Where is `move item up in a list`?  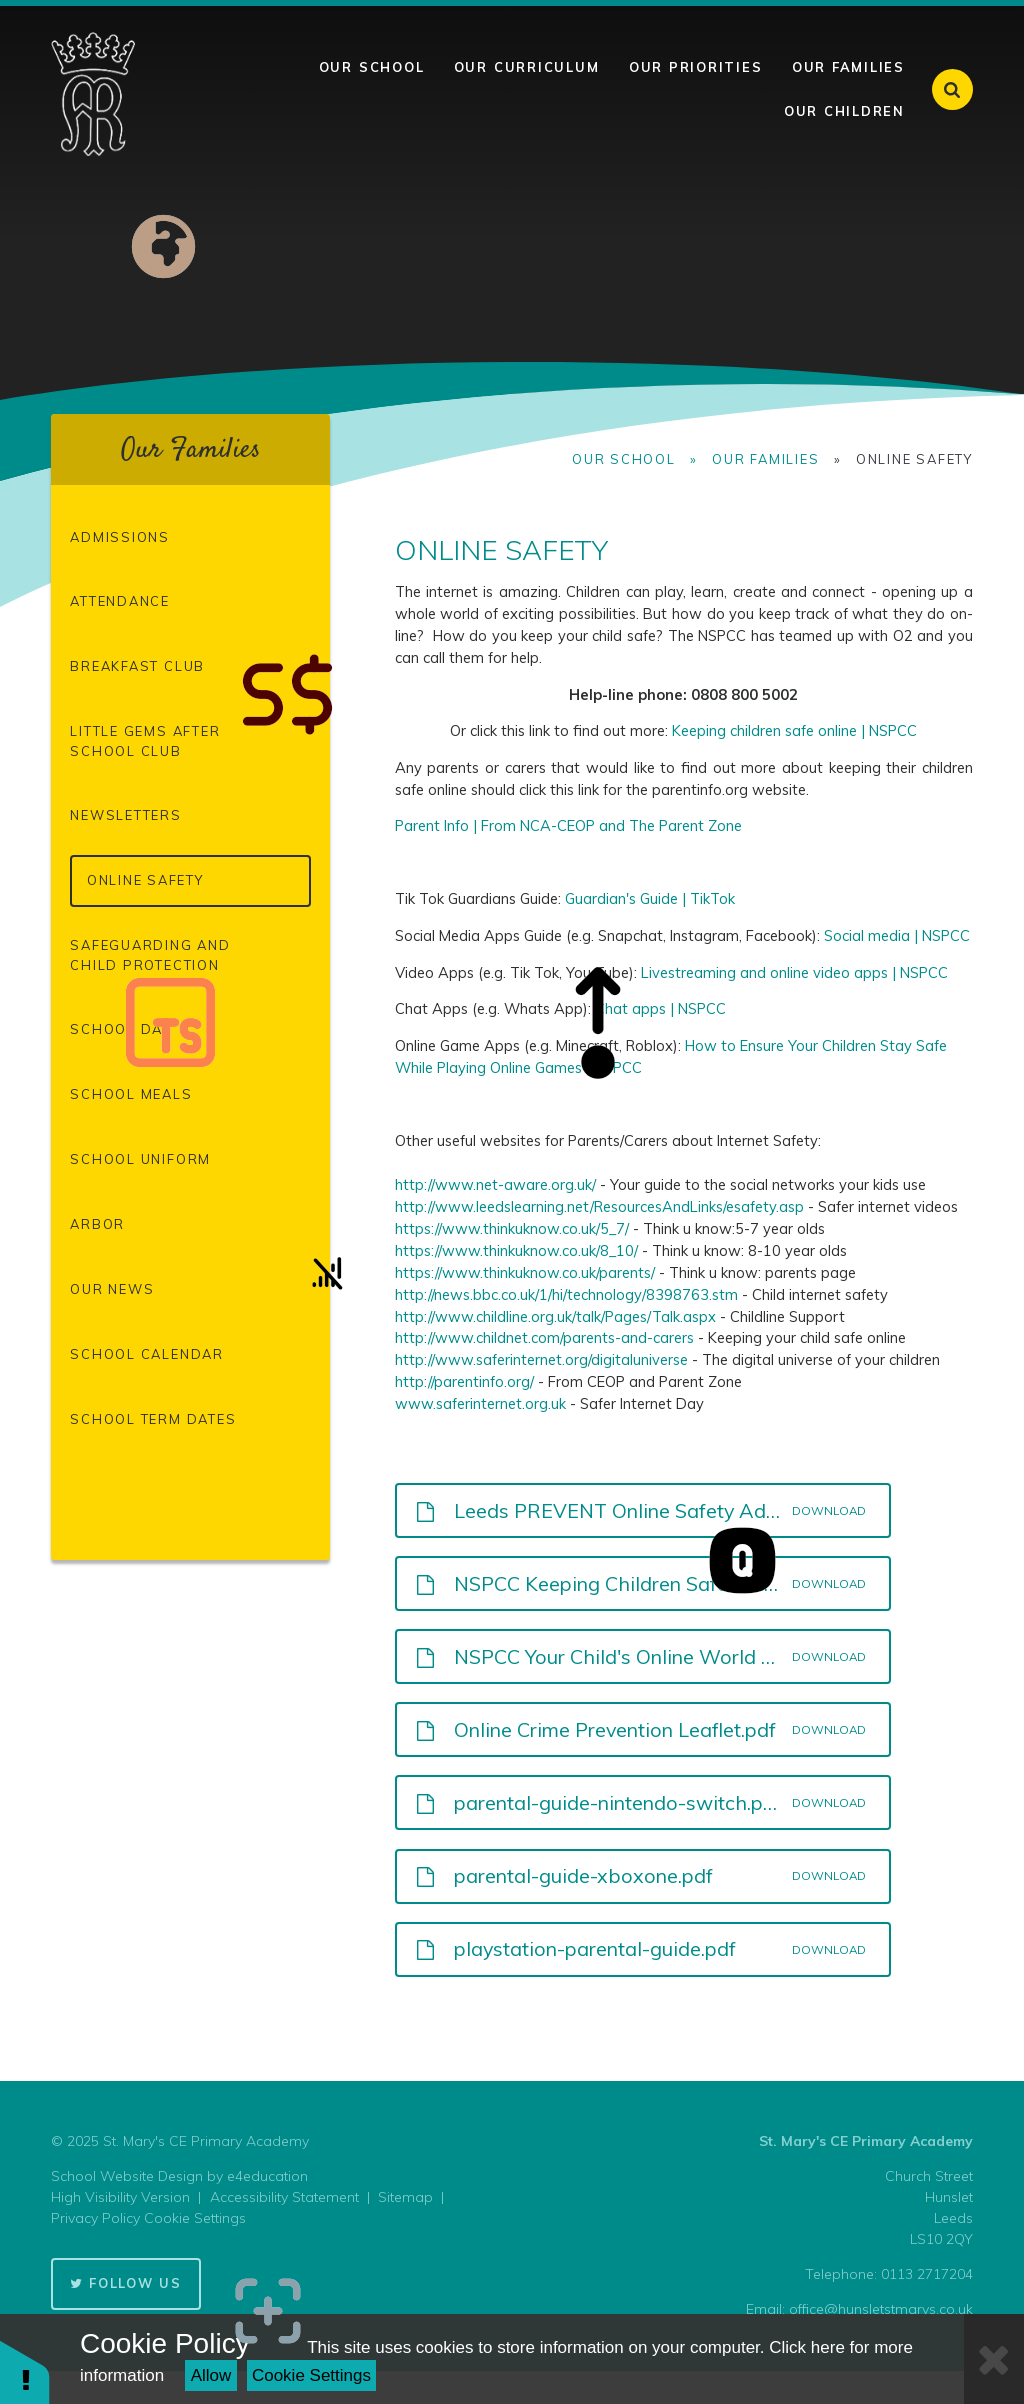 move item up in a list is located at coordinates (598, 1023).